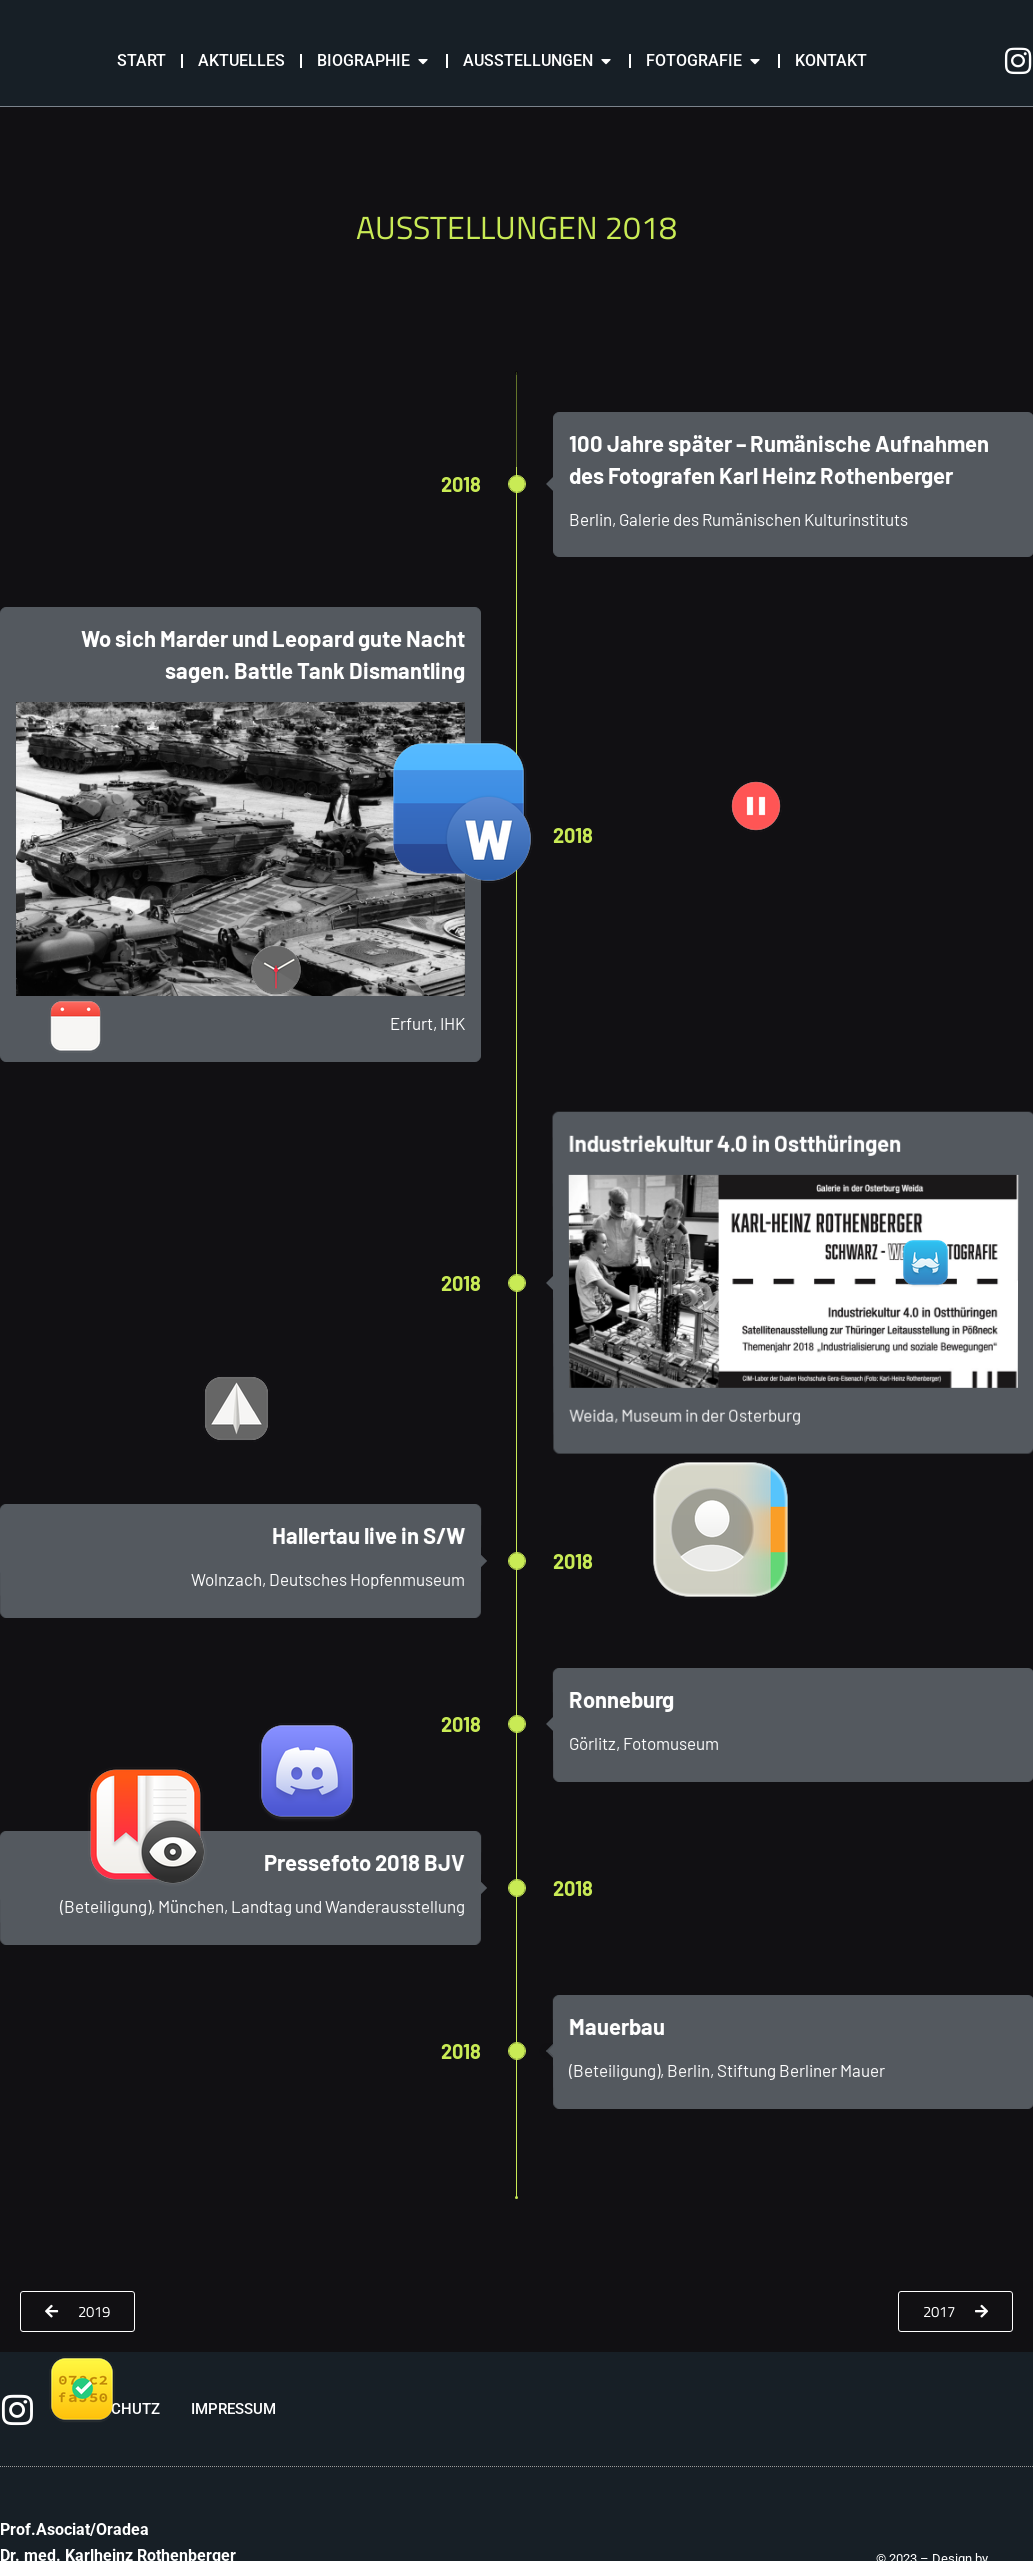  What do you see at coordinates (720, 1529) in the screenshot?
I see `open contacts app` at bounding box center [720, 1529].